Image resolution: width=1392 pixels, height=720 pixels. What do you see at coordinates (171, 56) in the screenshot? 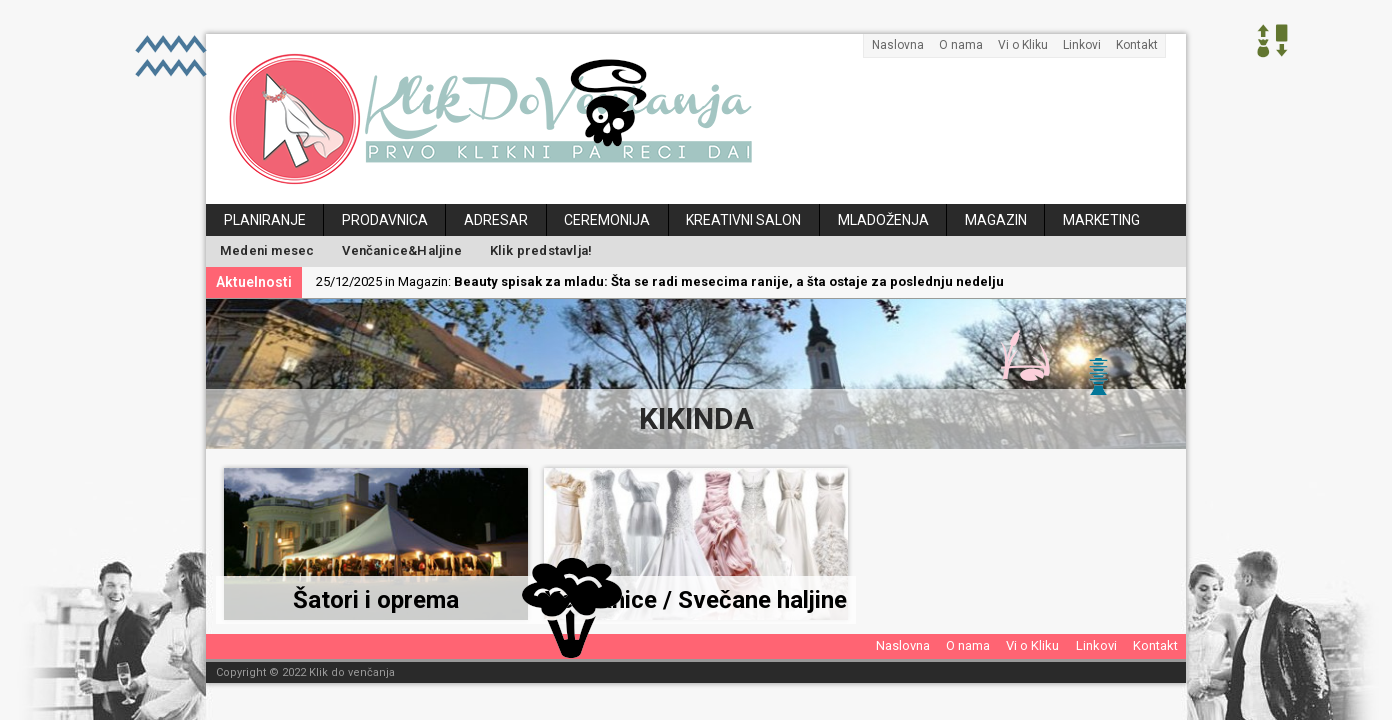
I see `represents the aquarius zodiac sign` at bounding box center [171, 56].